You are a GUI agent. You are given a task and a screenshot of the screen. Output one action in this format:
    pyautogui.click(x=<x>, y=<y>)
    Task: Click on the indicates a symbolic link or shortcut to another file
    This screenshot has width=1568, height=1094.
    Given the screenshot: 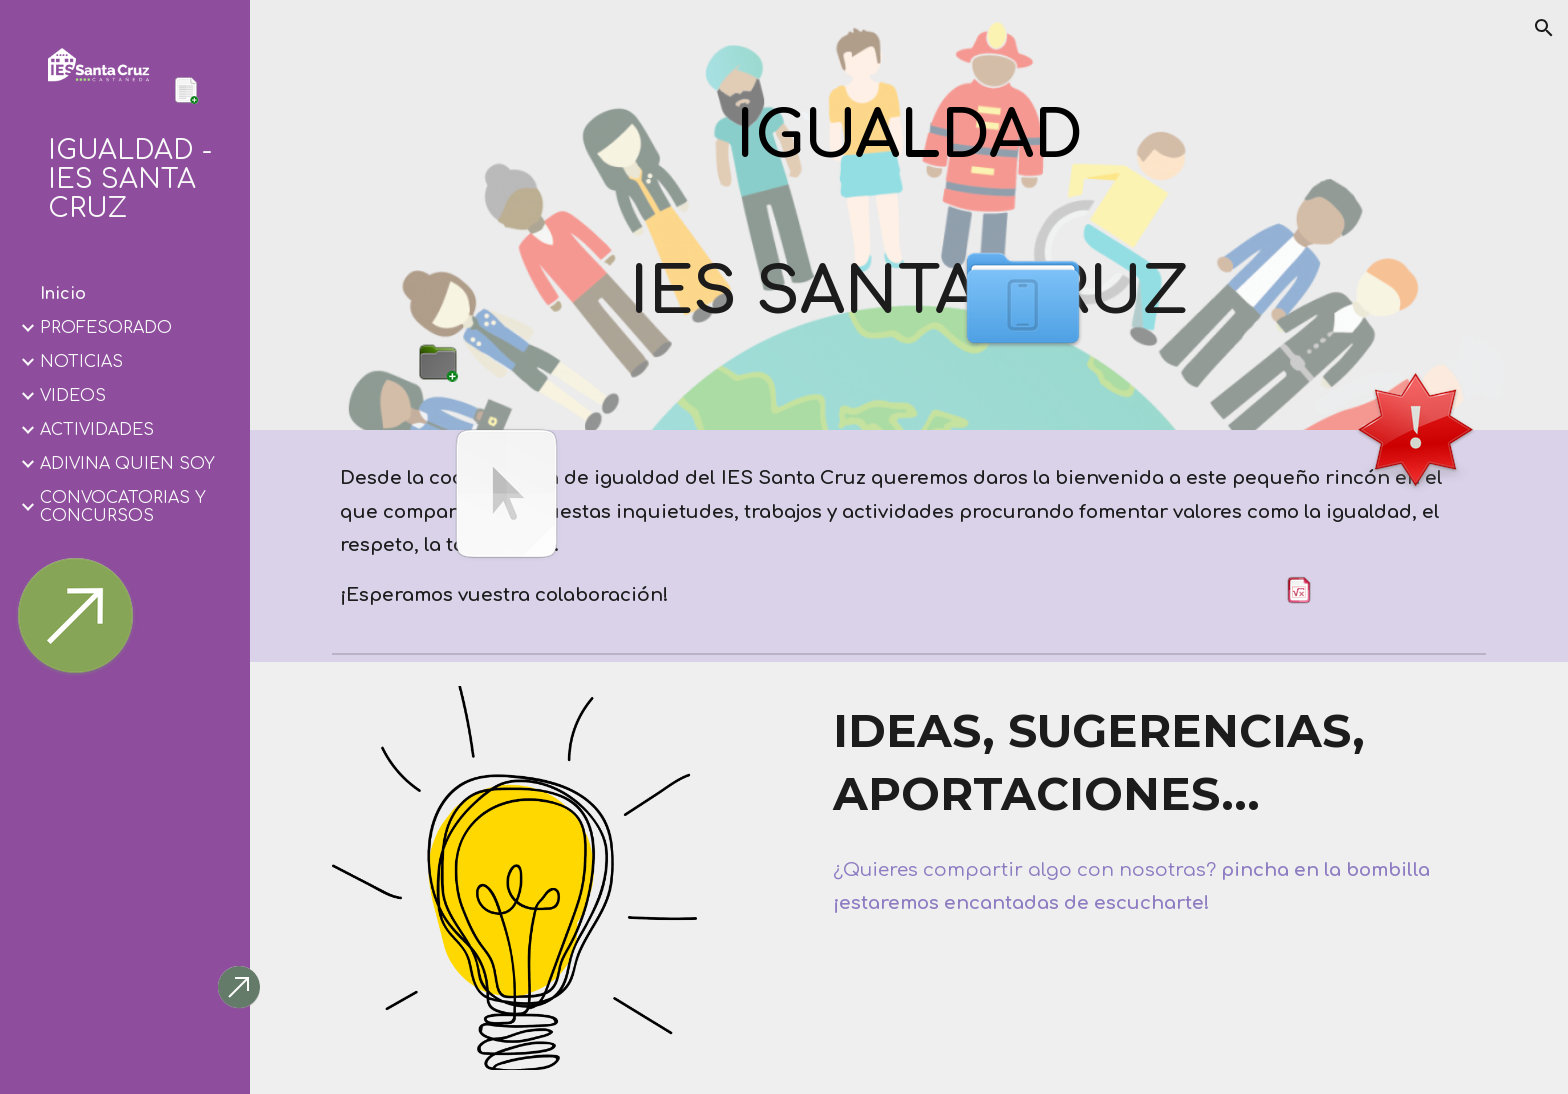 What is the action you would take?
    pyautogui.click(x=75, y=615)
    